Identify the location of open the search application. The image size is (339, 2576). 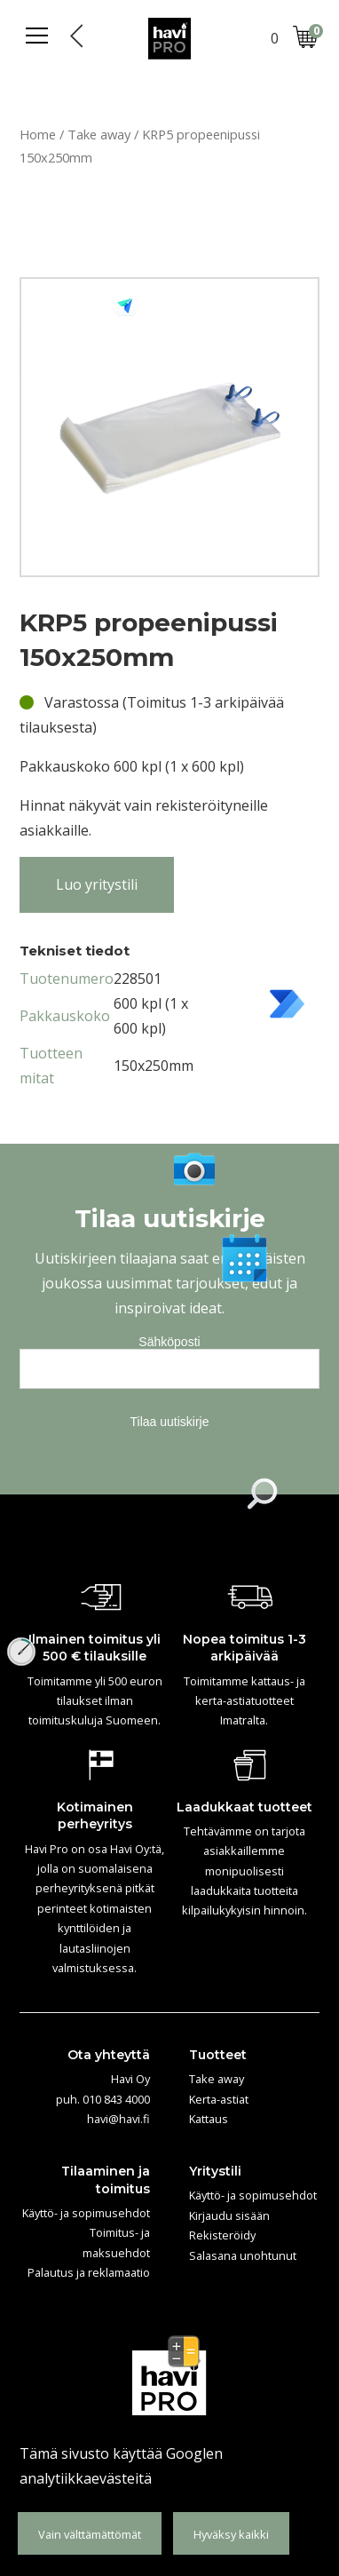
(262, 1493).